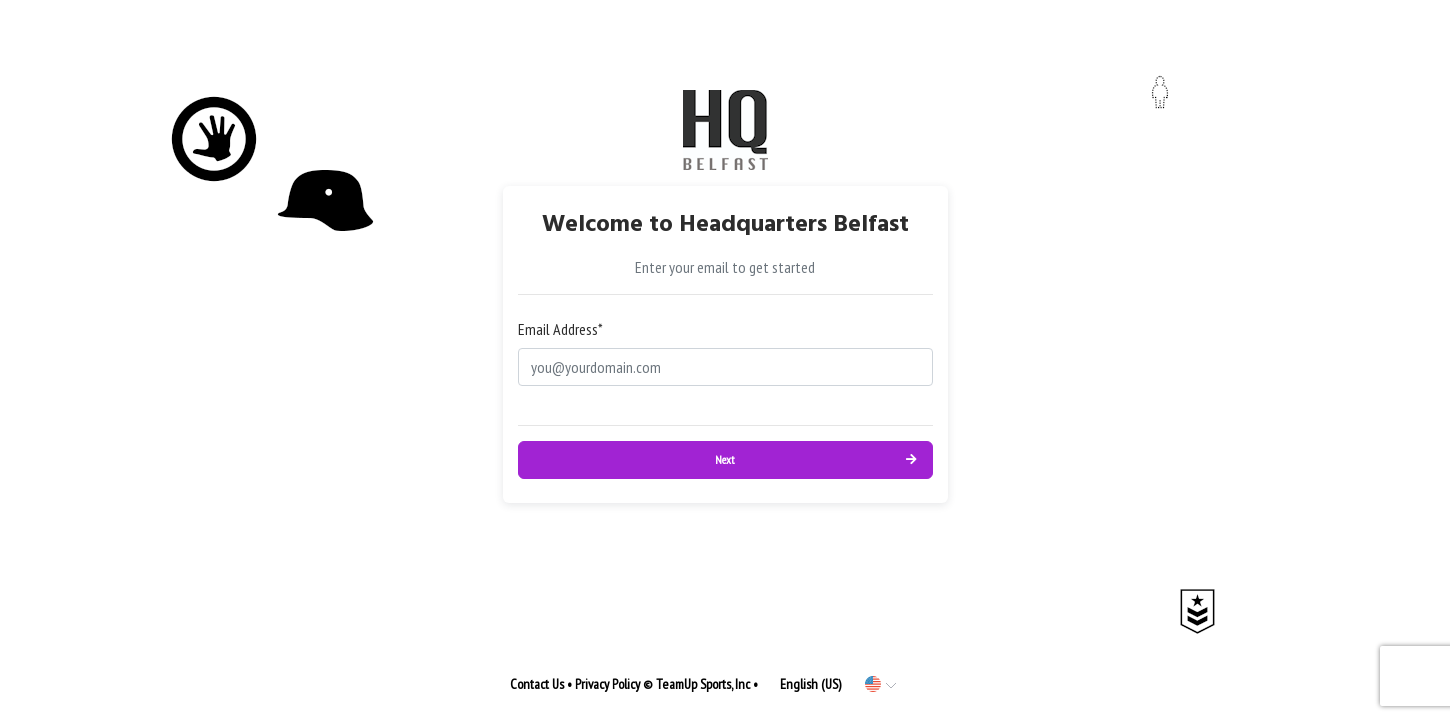  I want to click on toggle invisibility or stealth mode, so click(1160, 92).